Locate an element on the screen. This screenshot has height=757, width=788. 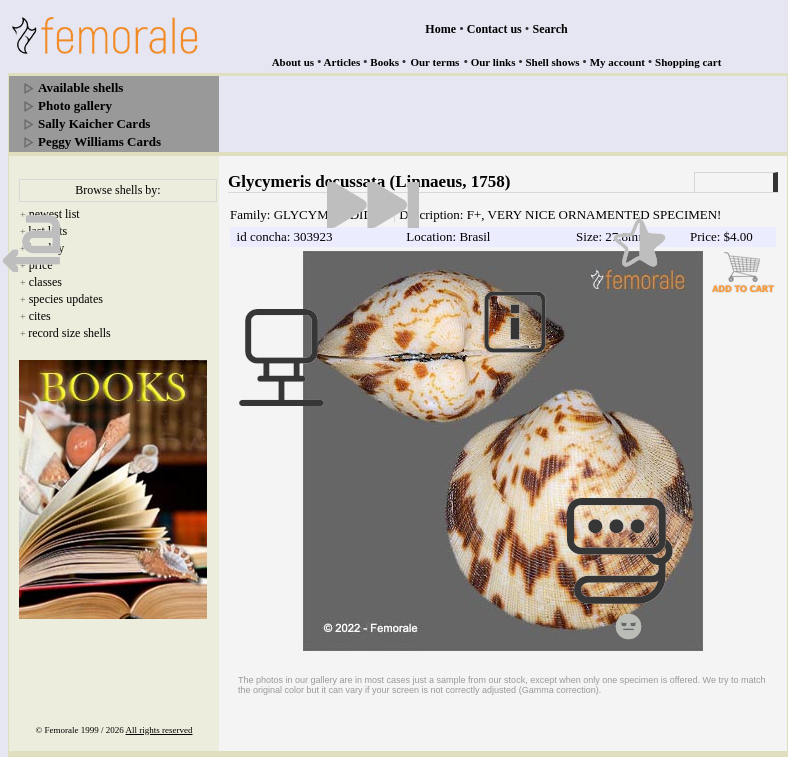
access network settings is located at coordinates (281, 357).